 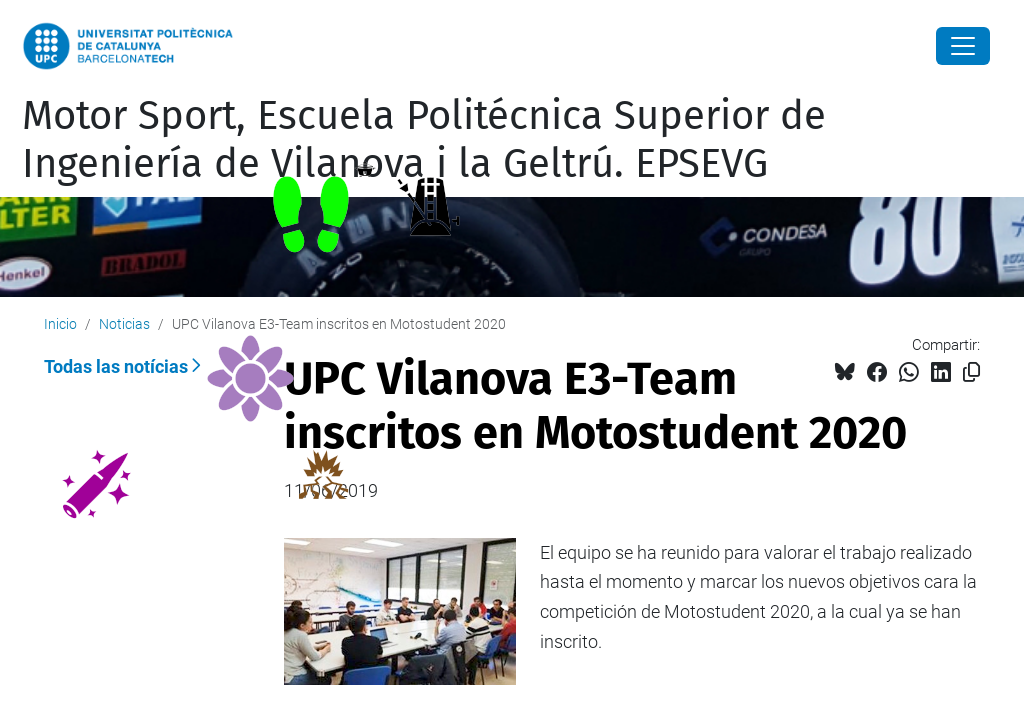 I want to click on special ammunition or power-up item, so click(x=95, y=485).